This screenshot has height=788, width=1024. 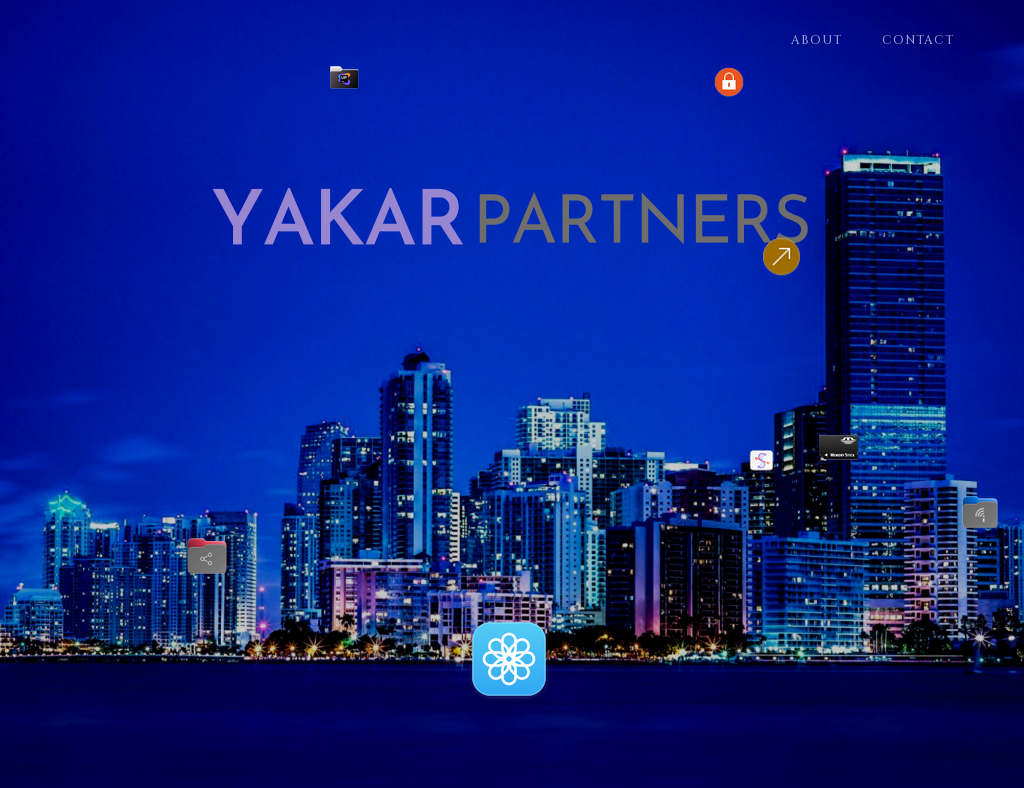 What do you see at coordinates (207, 556) in the screenshot?
I see `access your public shared files folder` at bounding box center [207, 556].